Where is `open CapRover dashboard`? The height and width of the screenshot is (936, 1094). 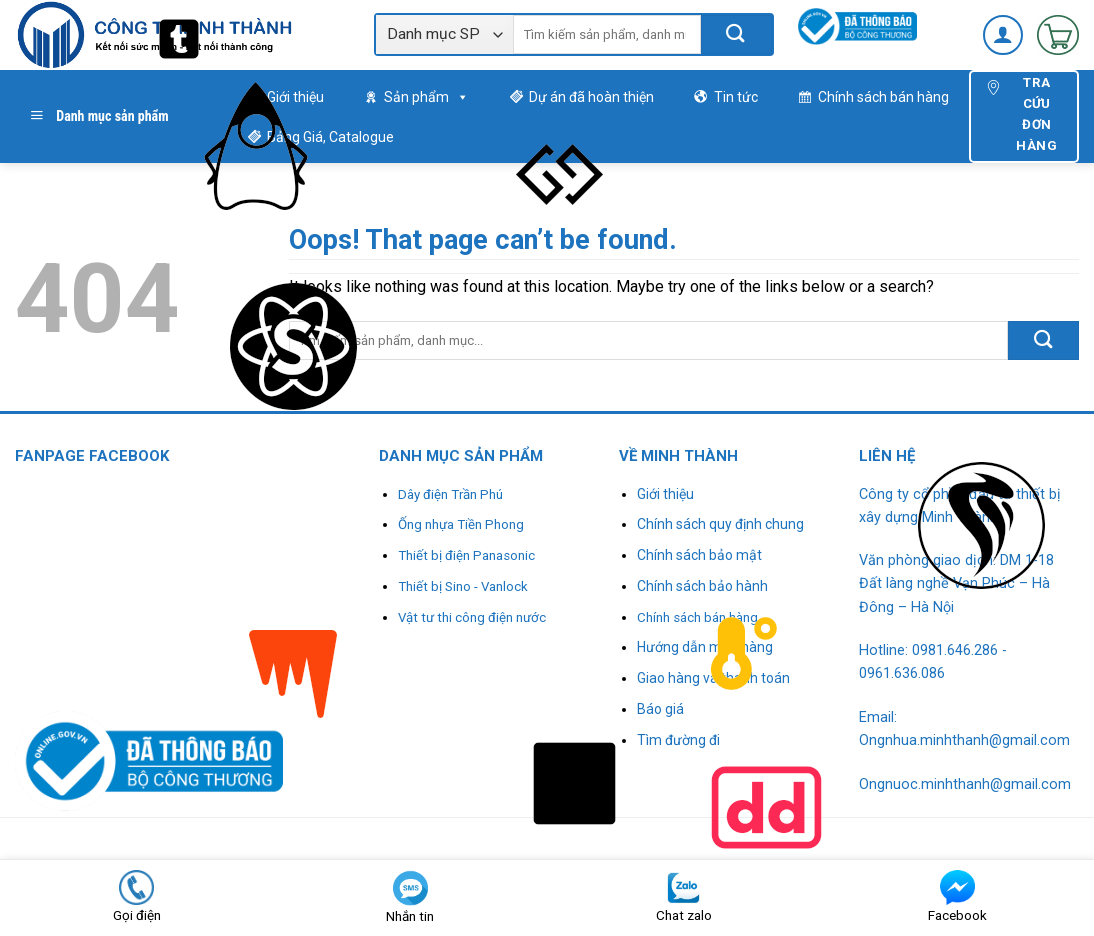
open CapRover dashboard is located at coordinates (981, 525).